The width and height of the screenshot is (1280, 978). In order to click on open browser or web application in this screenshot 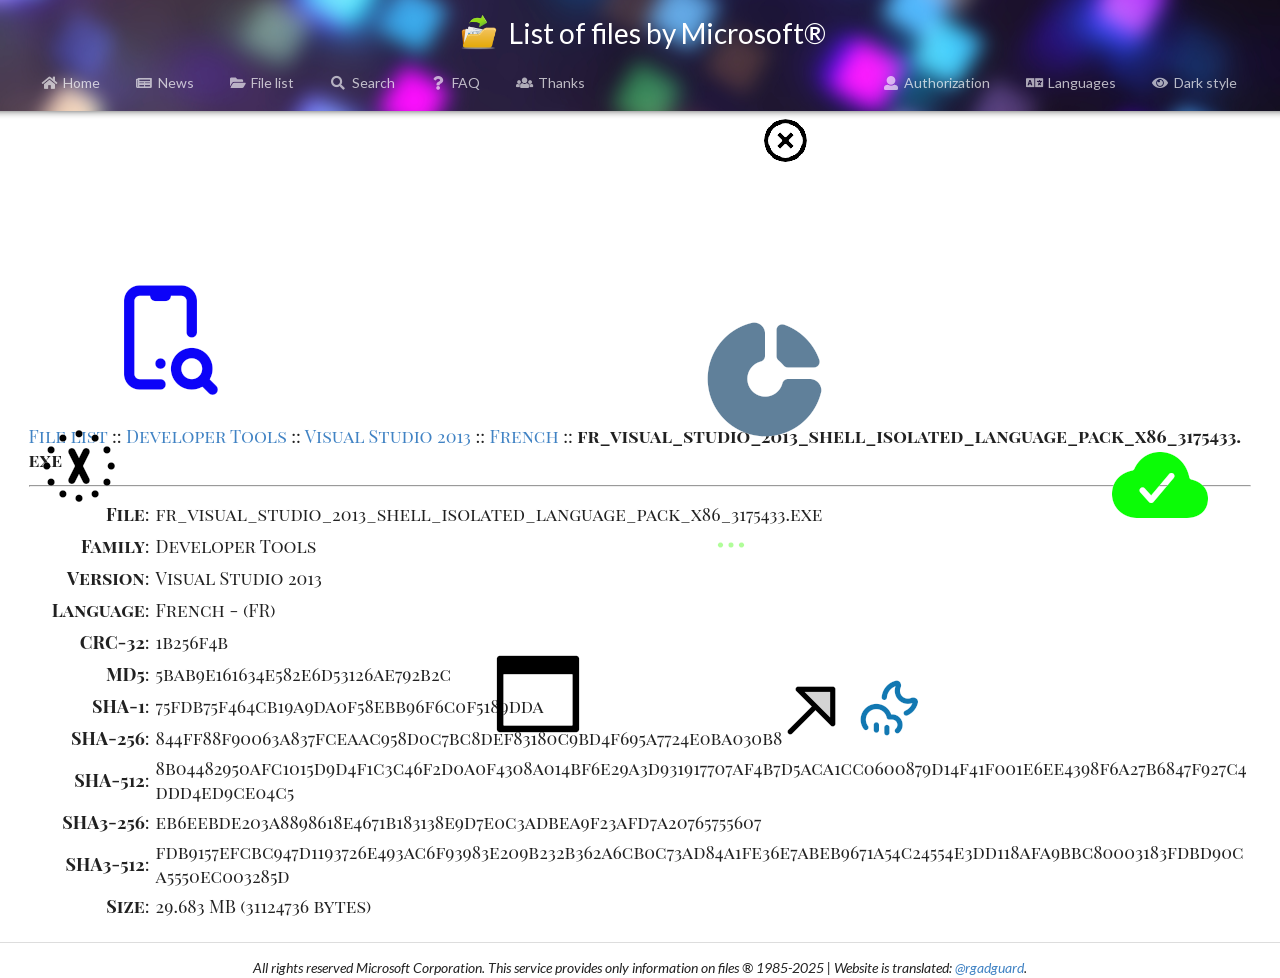, I will do `click(538, 694)`.